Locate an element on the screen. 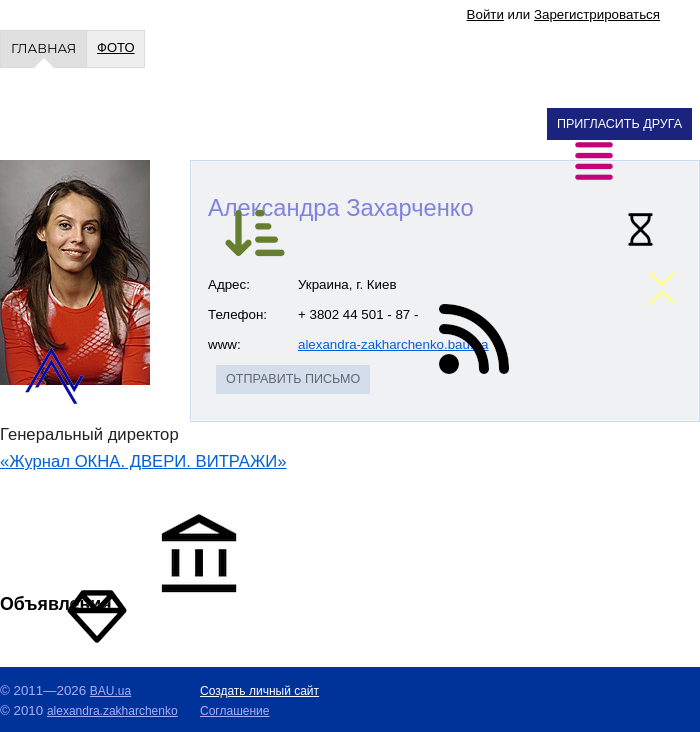  view premium or exclusive content is located at coordinates (97, 617).